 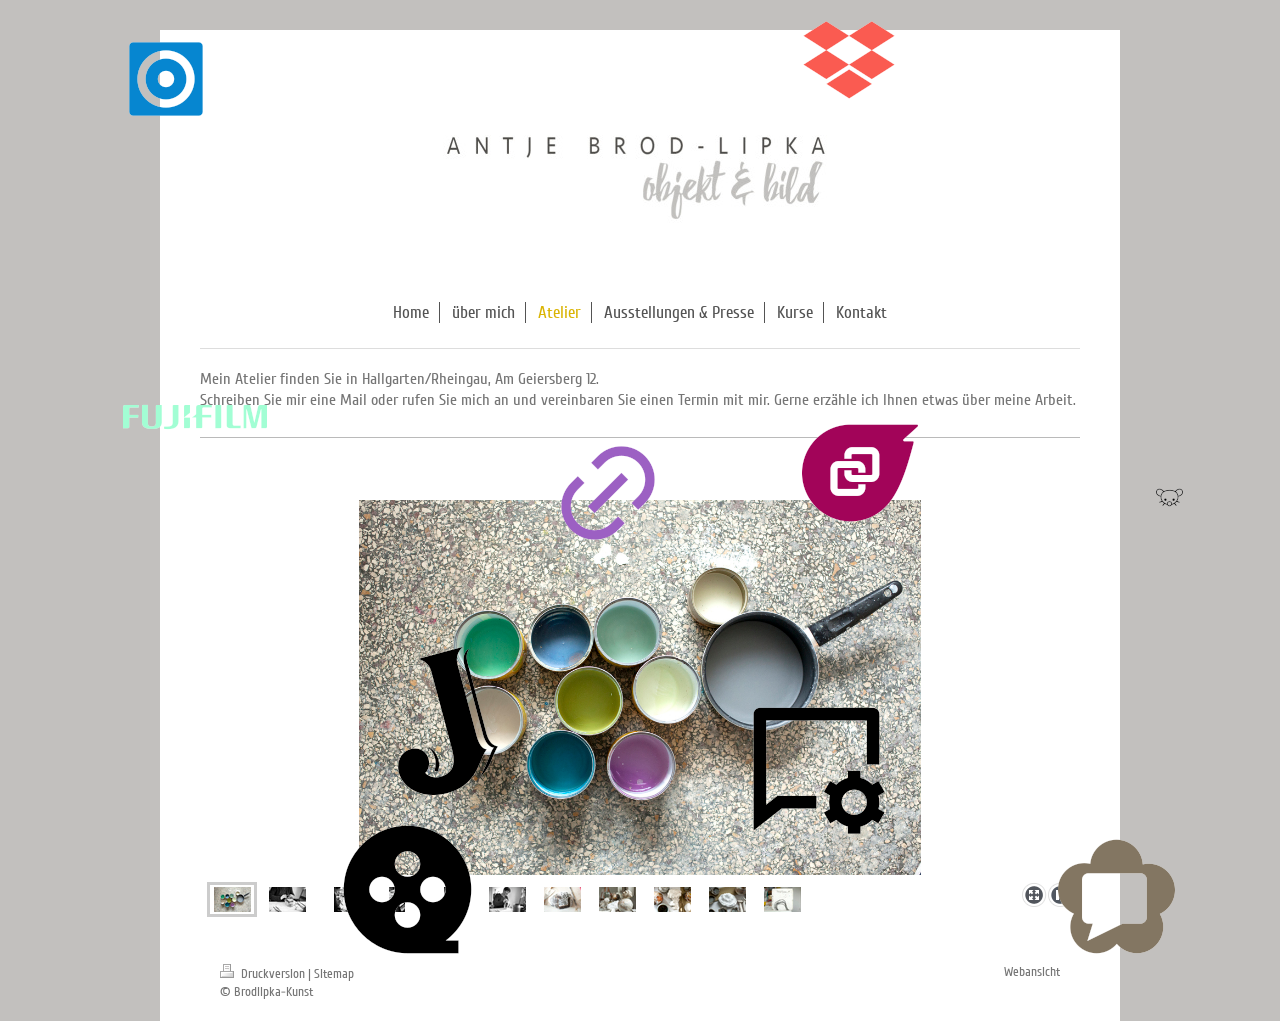 What do you see at coordinates (1116, 896) in the screenshot?
I see `webrtc logo indicating real-time communication features` at bounding box center [1116, 896].